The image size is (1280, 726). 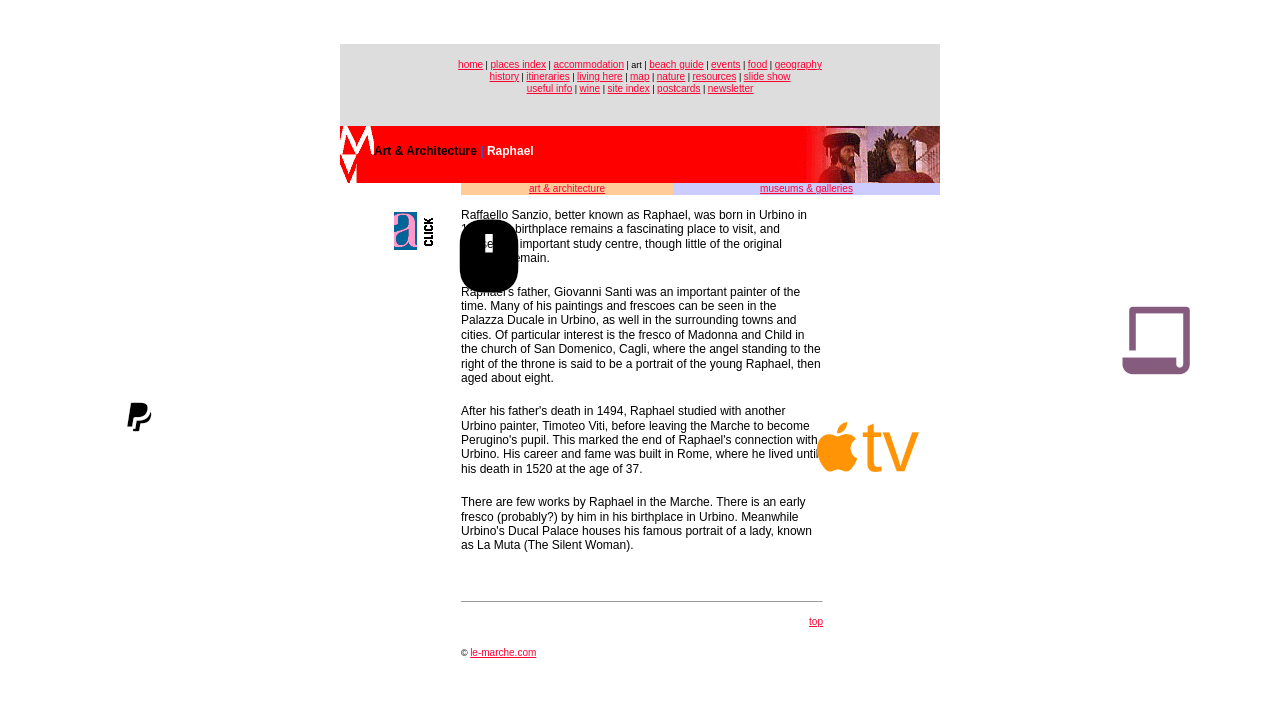 I want to click on open the Apple TV app, so click(x=868, y=447).